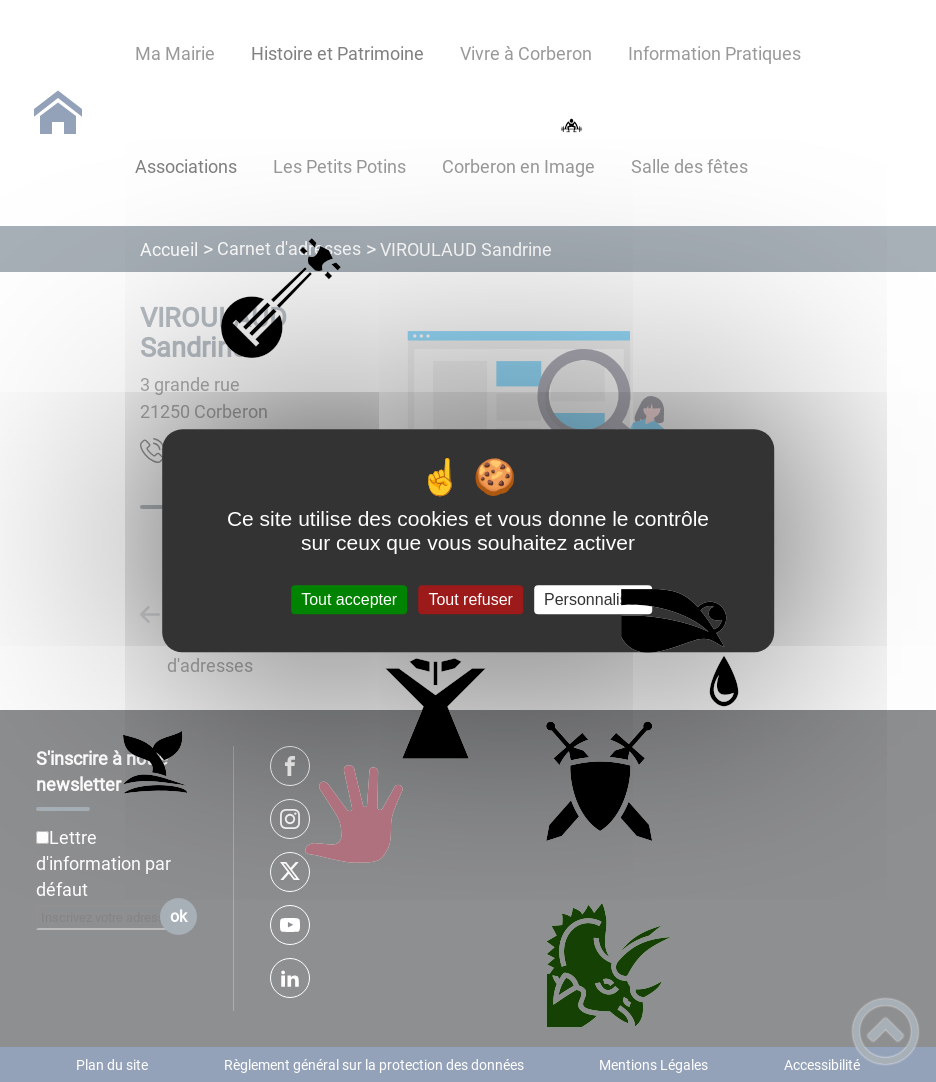 This screenshot has width=936, height=1082. What do you see at coordinates (571, 121) in the screenshot?
I see `track weightlifting or strength training exercises` at bounding box center [571, 121].